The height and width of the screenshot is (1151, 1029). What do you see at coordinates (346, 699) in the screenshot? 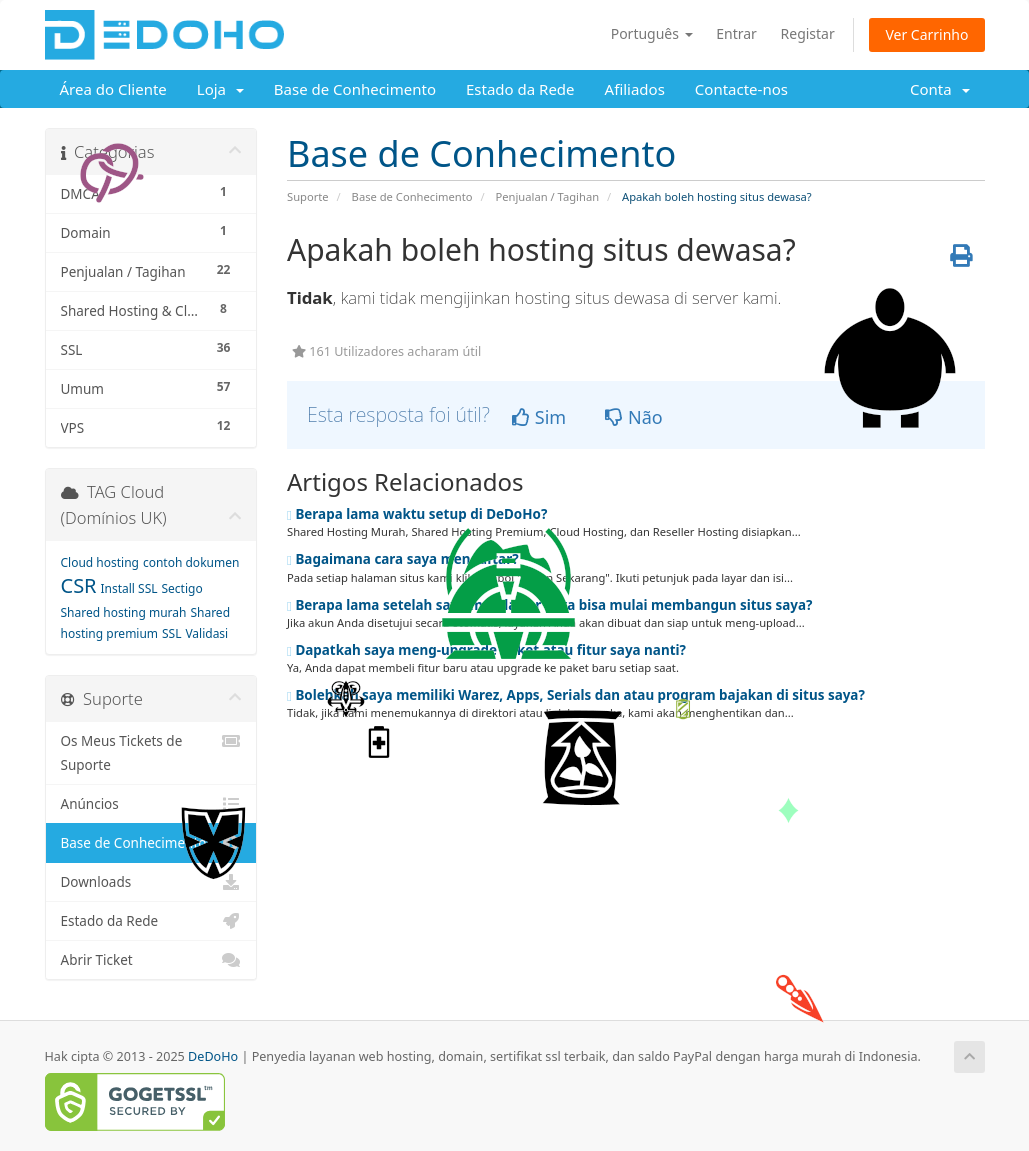
I see `decorative tribal or abstract emblem` at bounding box center [346, 699].